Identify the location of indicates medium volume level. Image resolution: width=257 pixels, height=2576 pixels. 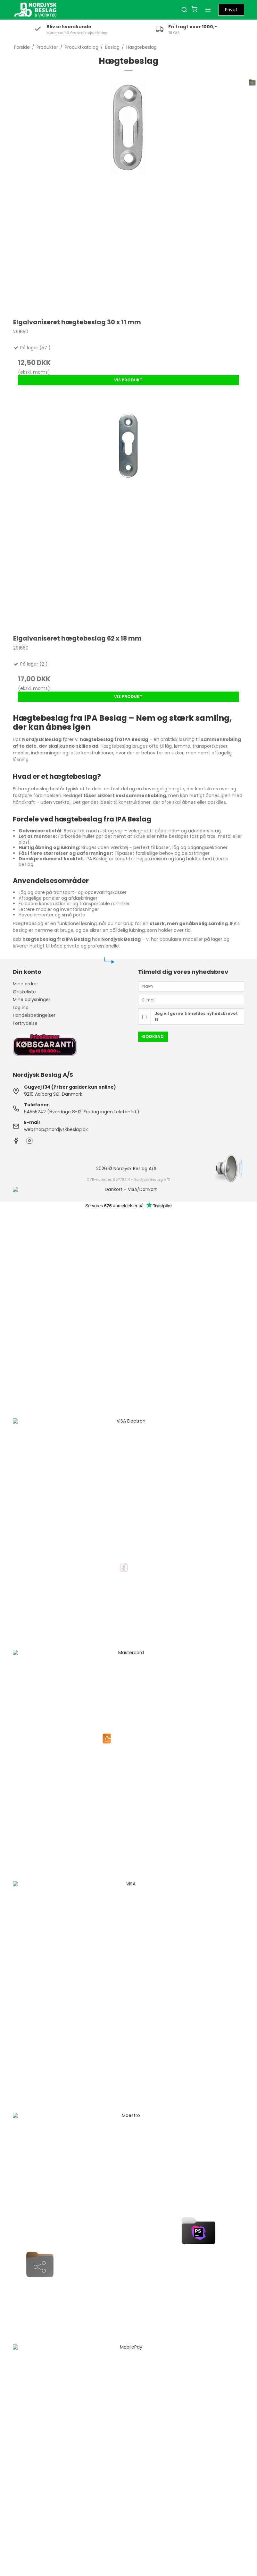
(230, 1168).